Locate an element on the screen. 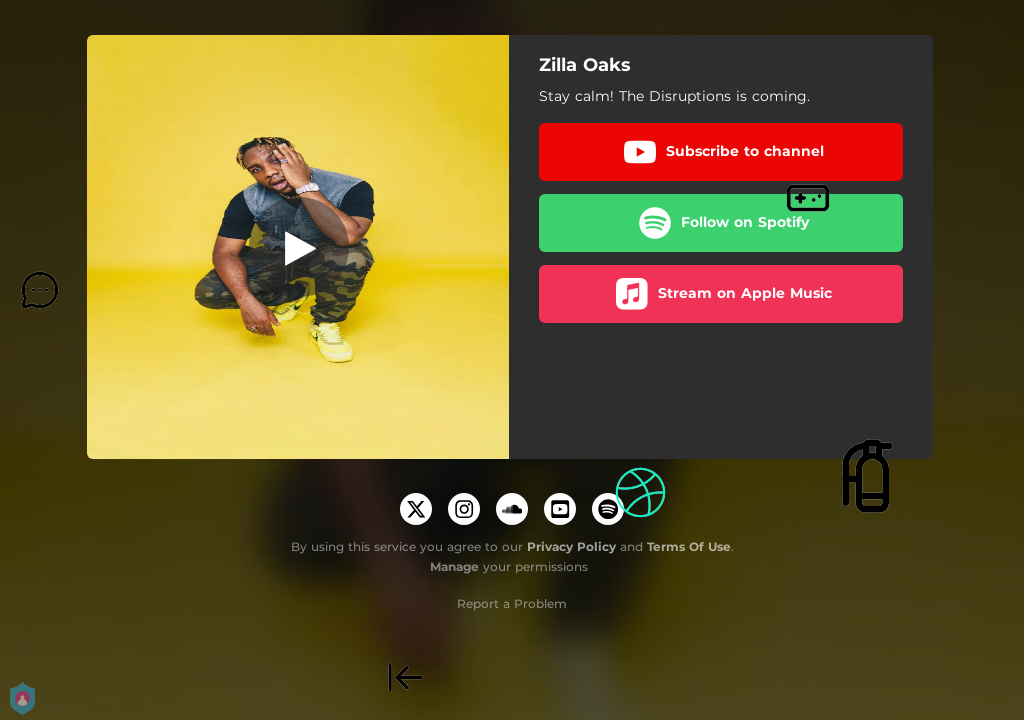 The image size is (1024, 720). access fire safety information is located at coordinates (869, 476).